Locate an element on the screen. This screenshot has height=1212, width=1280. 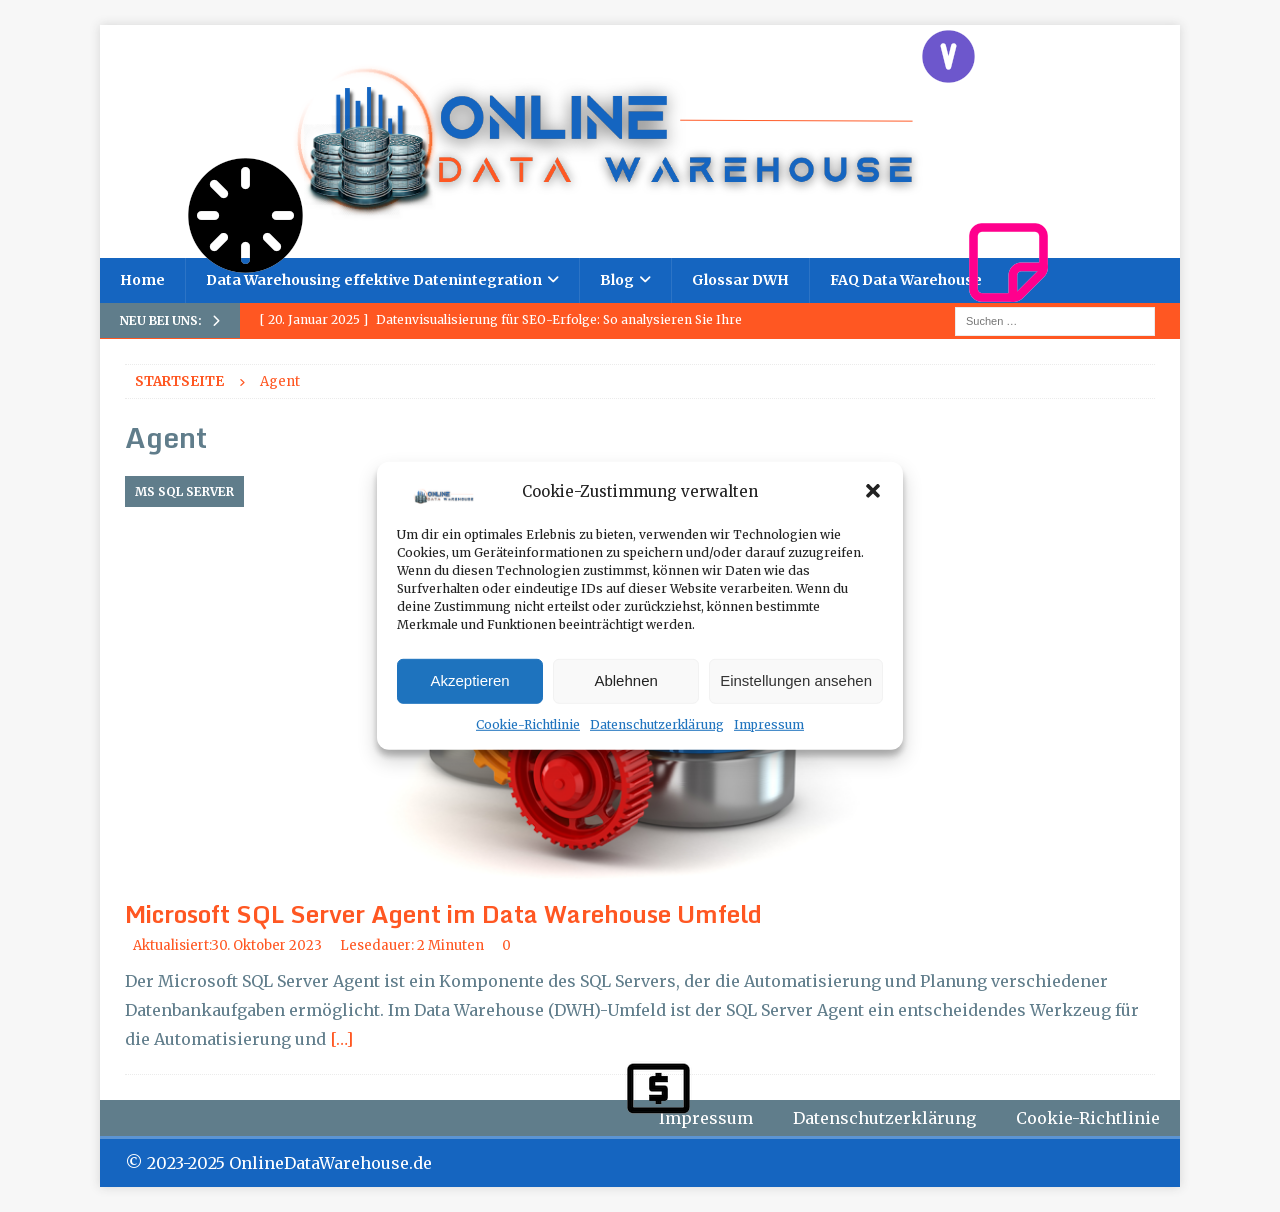
loading content in progress is located at coordinates (245, 215).